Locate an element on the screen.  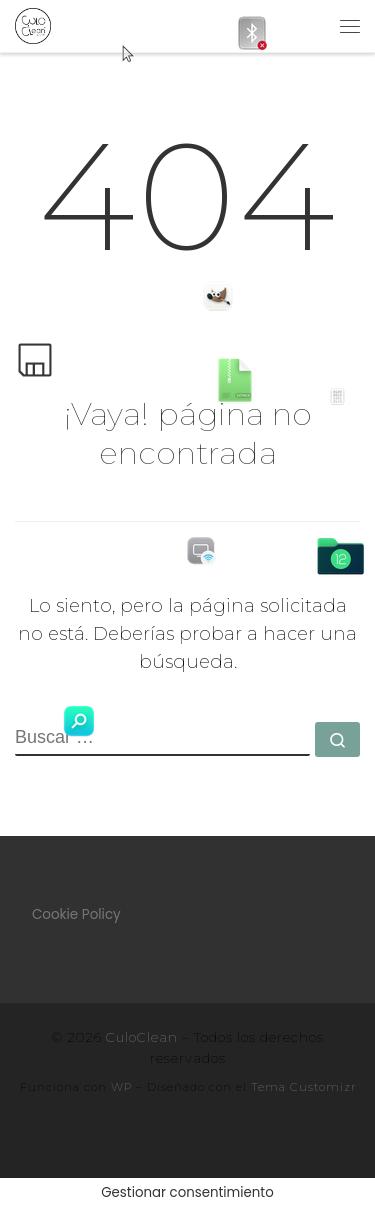
save current file or document is located at coordinates (35, 360).